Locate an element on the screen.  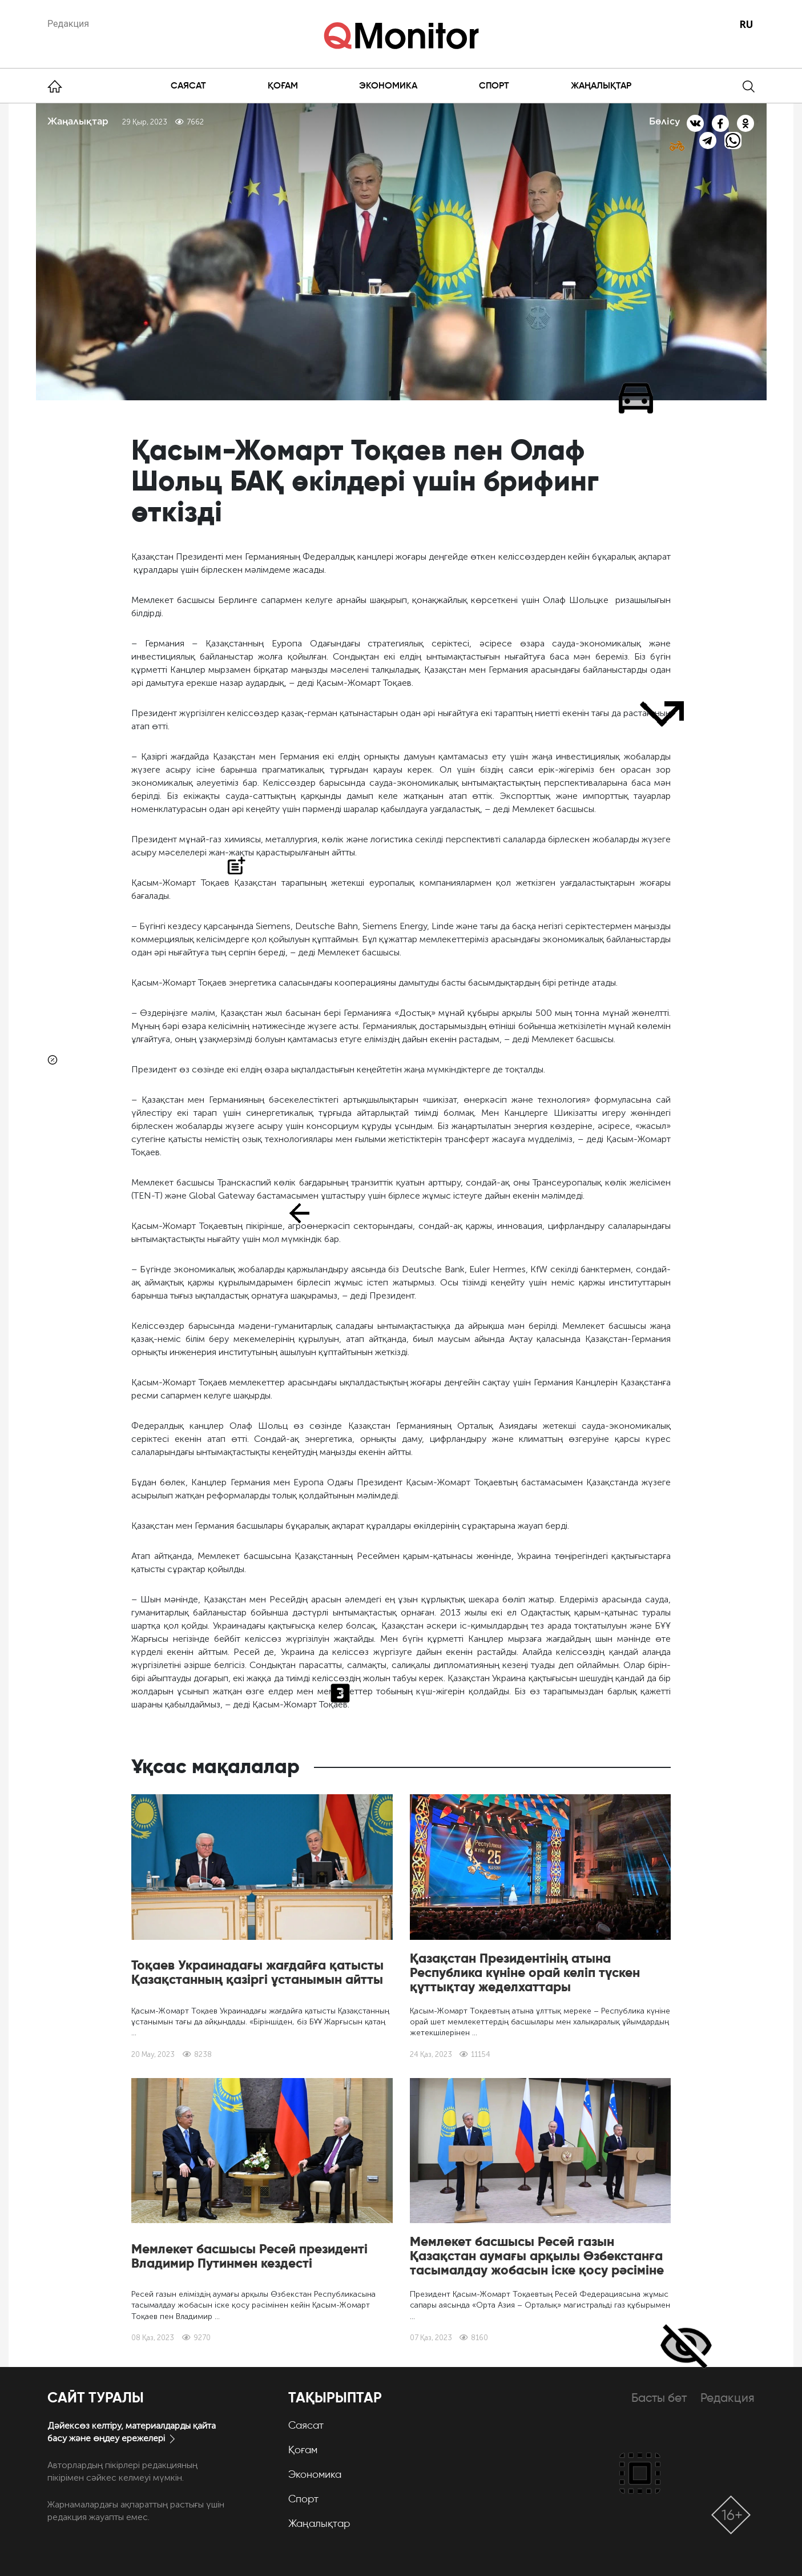
indicates an outgoing call that wasn't answered is located at coordinates (662, 713).